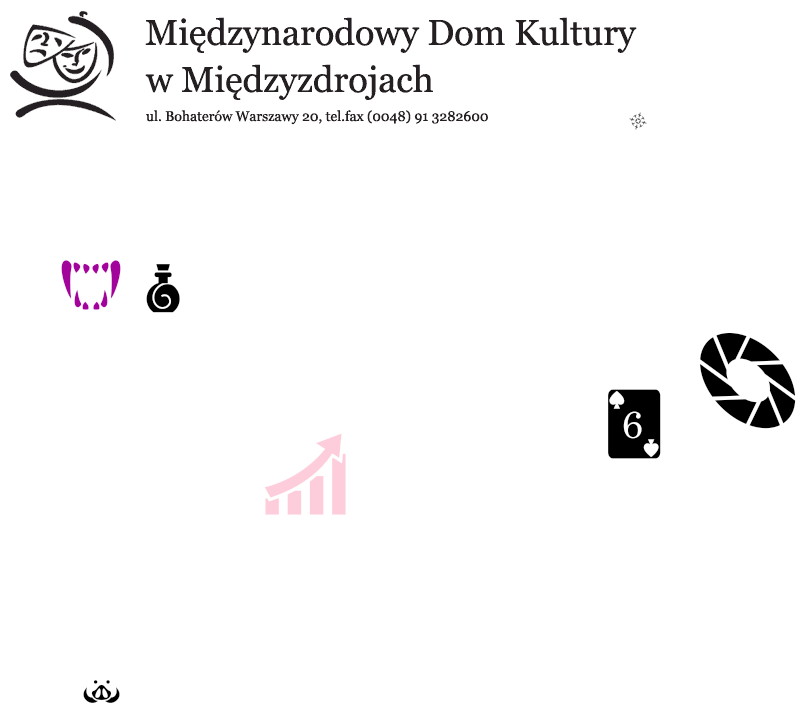 Image resolution: width=810 pixels, height=720 pixels. I want to click on select boar or wild pig character class, so click(101, 690).